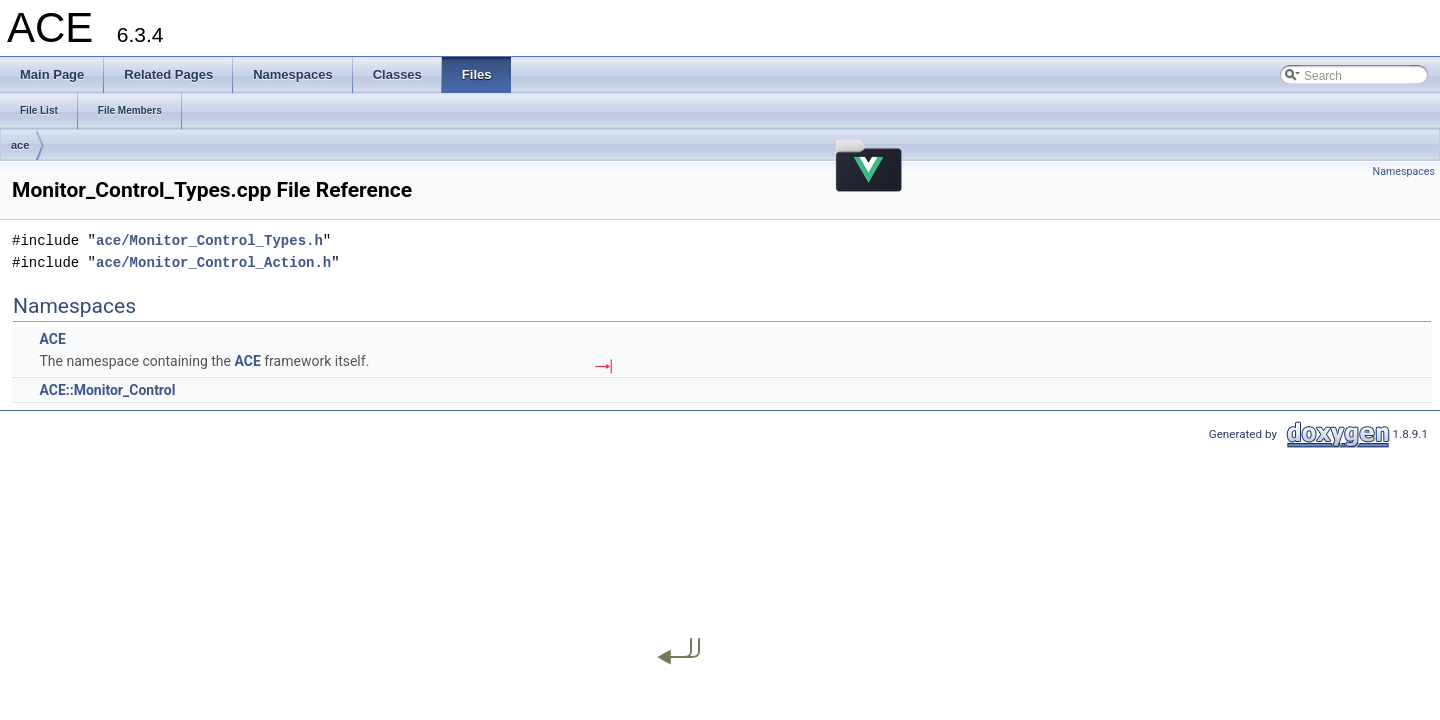 This screenshot has height=720, width=1440. Describe the element at coordinates (603, 366) in the screenshot. I see `skip to the last item in a list or queue` at that location.